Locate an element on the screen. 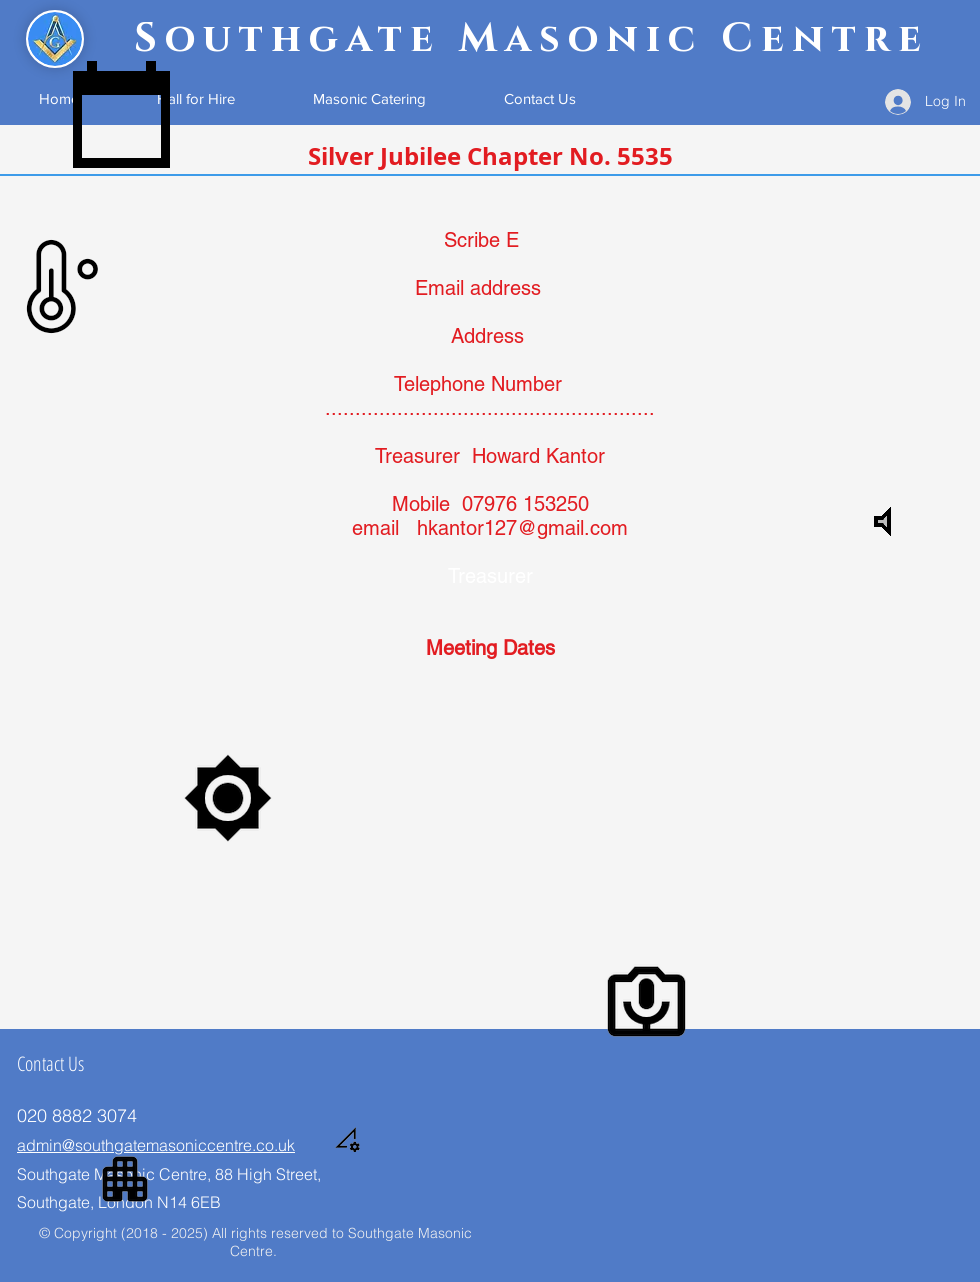 Image resolution: width=980 pixels, height=1282 pixels. adjust screen brightness is located at coordinates (228, 798).